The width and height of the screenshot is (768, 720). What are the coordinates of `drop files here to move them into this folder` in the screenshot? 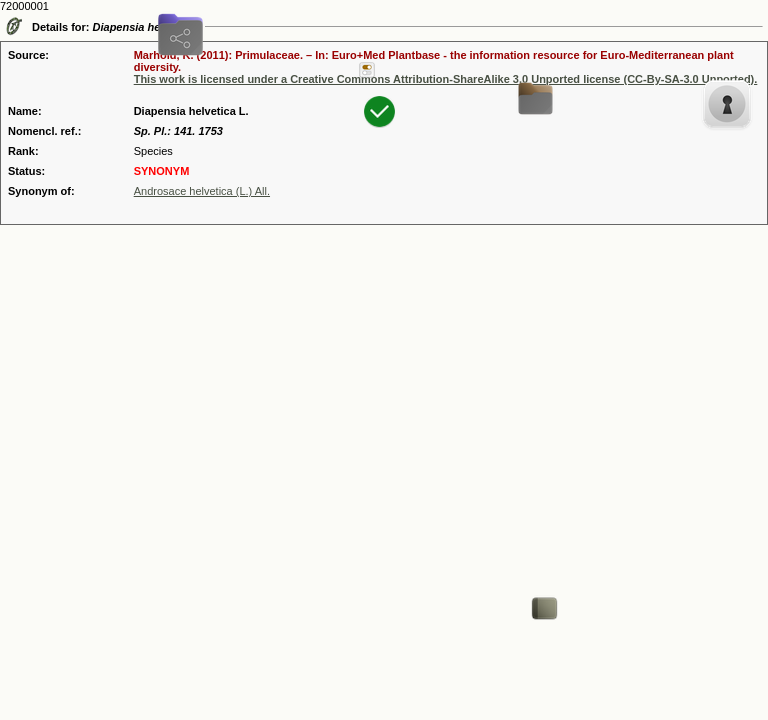 It's located at (535, 98).